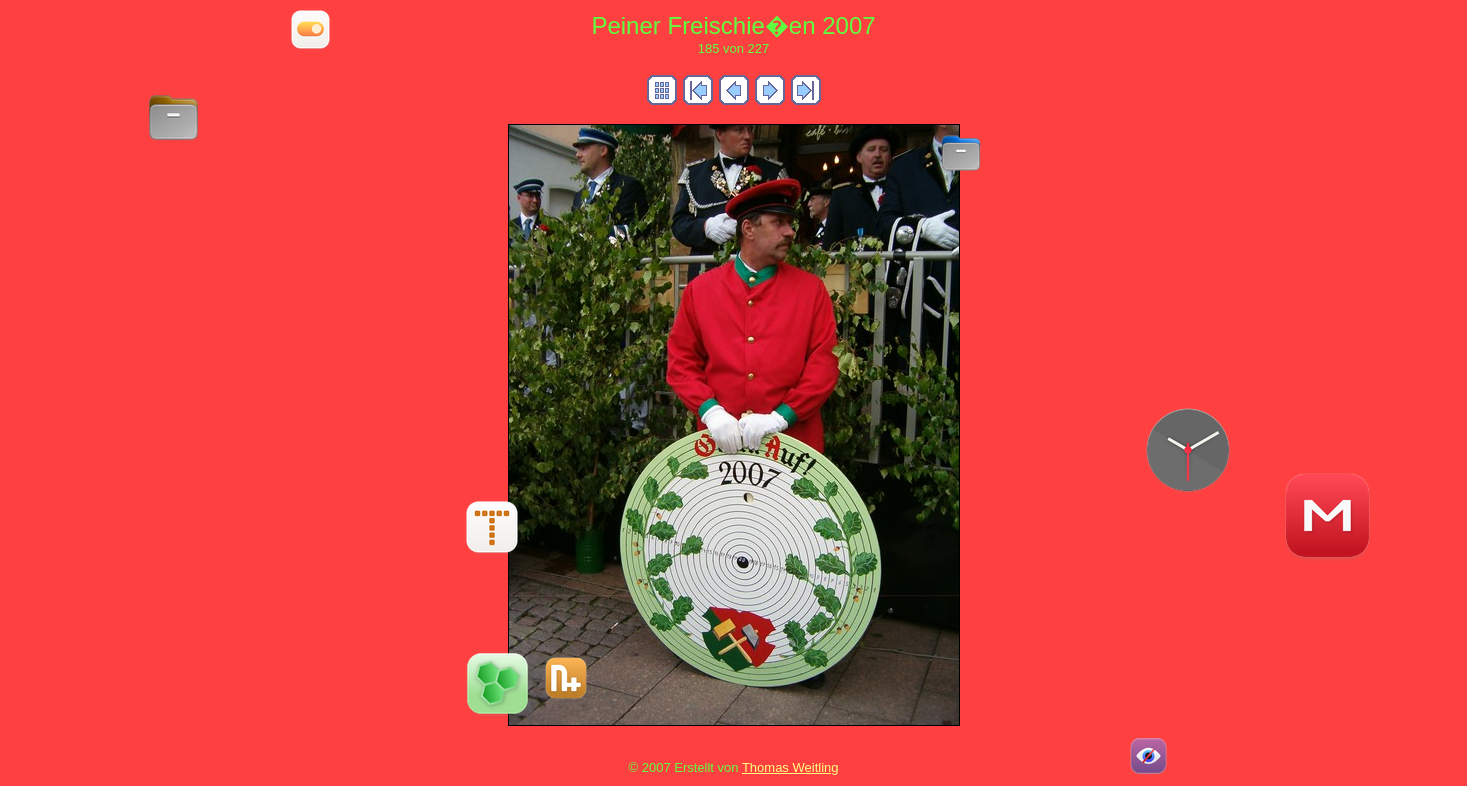 The height and width of the screenshot is (786, 1467). Describe the element at coordinates (497, 683) in the screenshot. I see `open ghex hex editor application` at that location.